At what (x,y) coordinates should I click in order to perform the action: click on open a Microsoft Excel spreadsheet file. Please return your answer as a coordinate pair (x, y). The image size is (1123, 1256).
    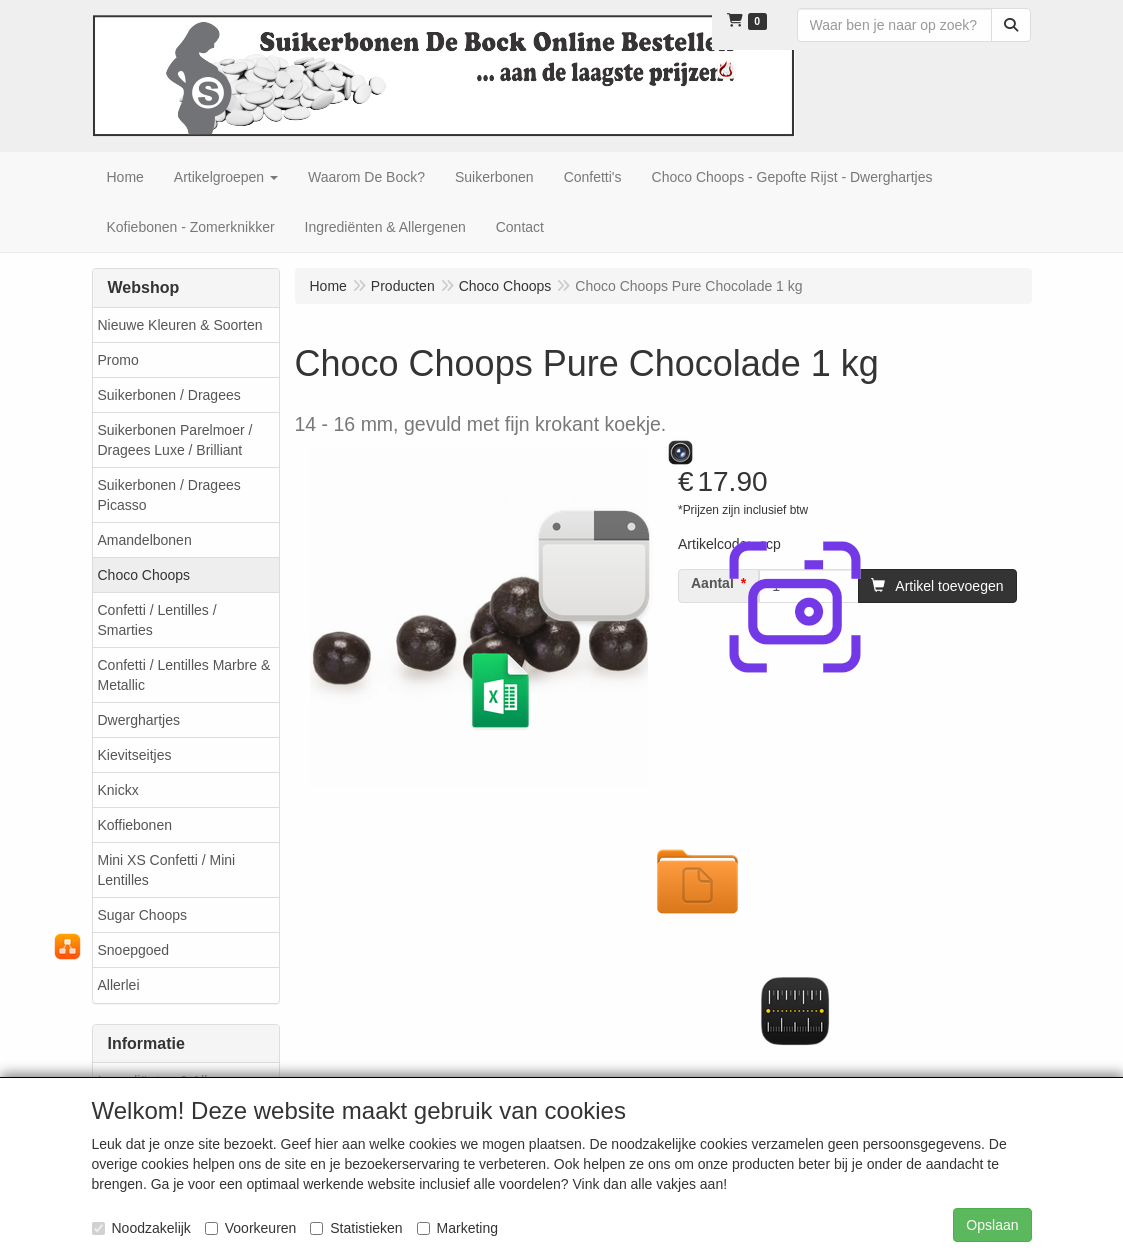
    Looking at the image, I should click on (500, 690).